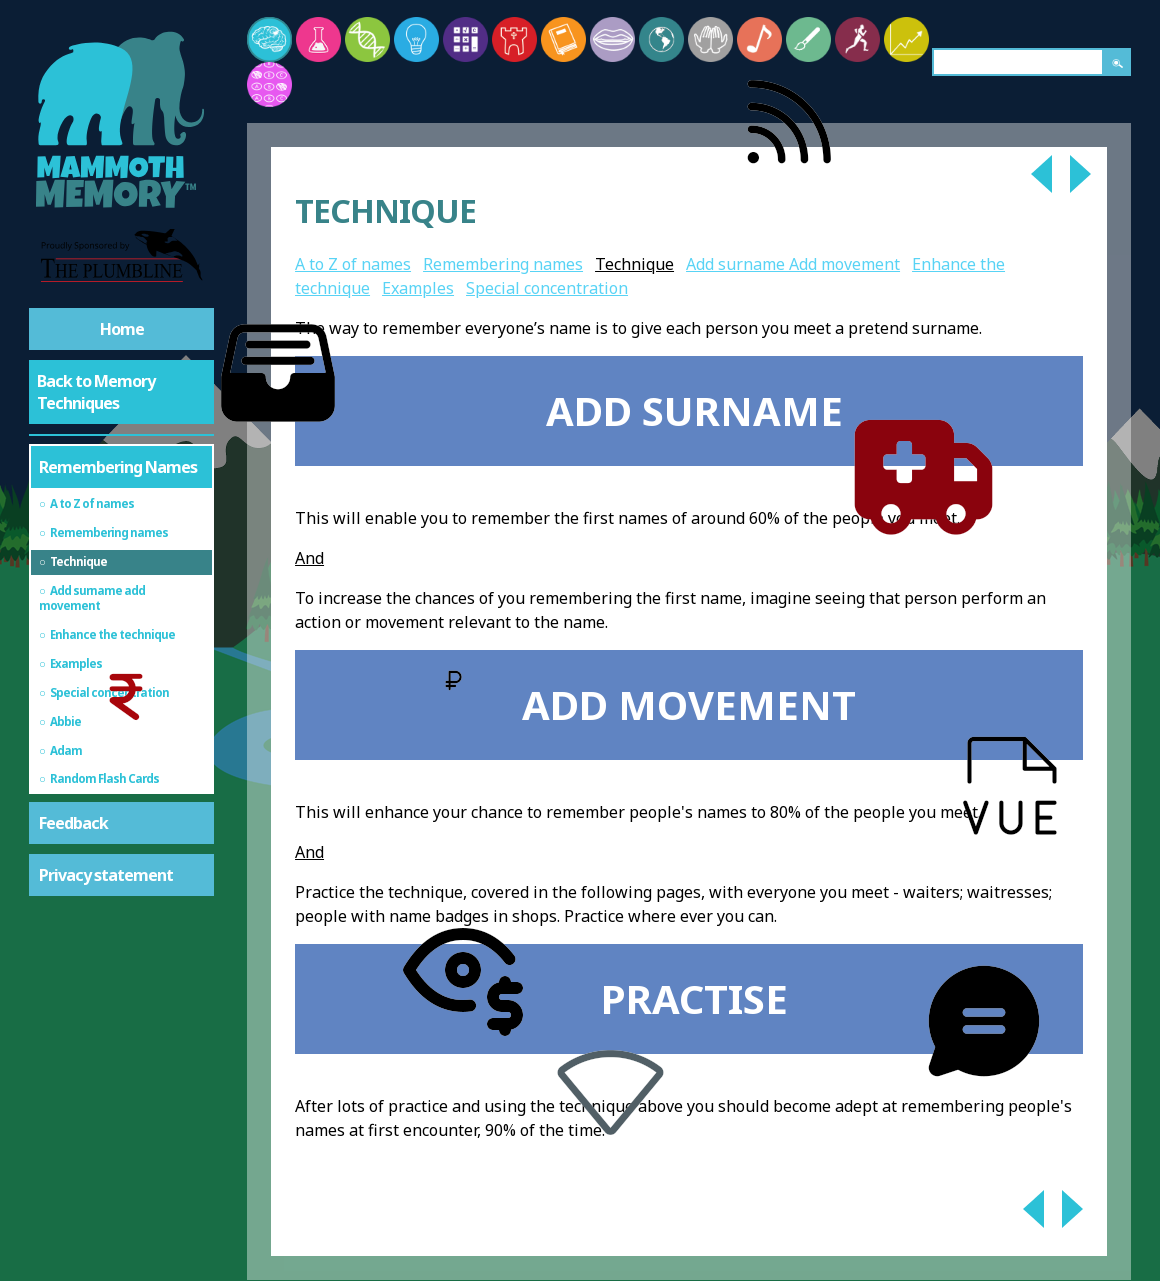  I want to click on indicates price or payment in Indian rupees, so click(126, 697).